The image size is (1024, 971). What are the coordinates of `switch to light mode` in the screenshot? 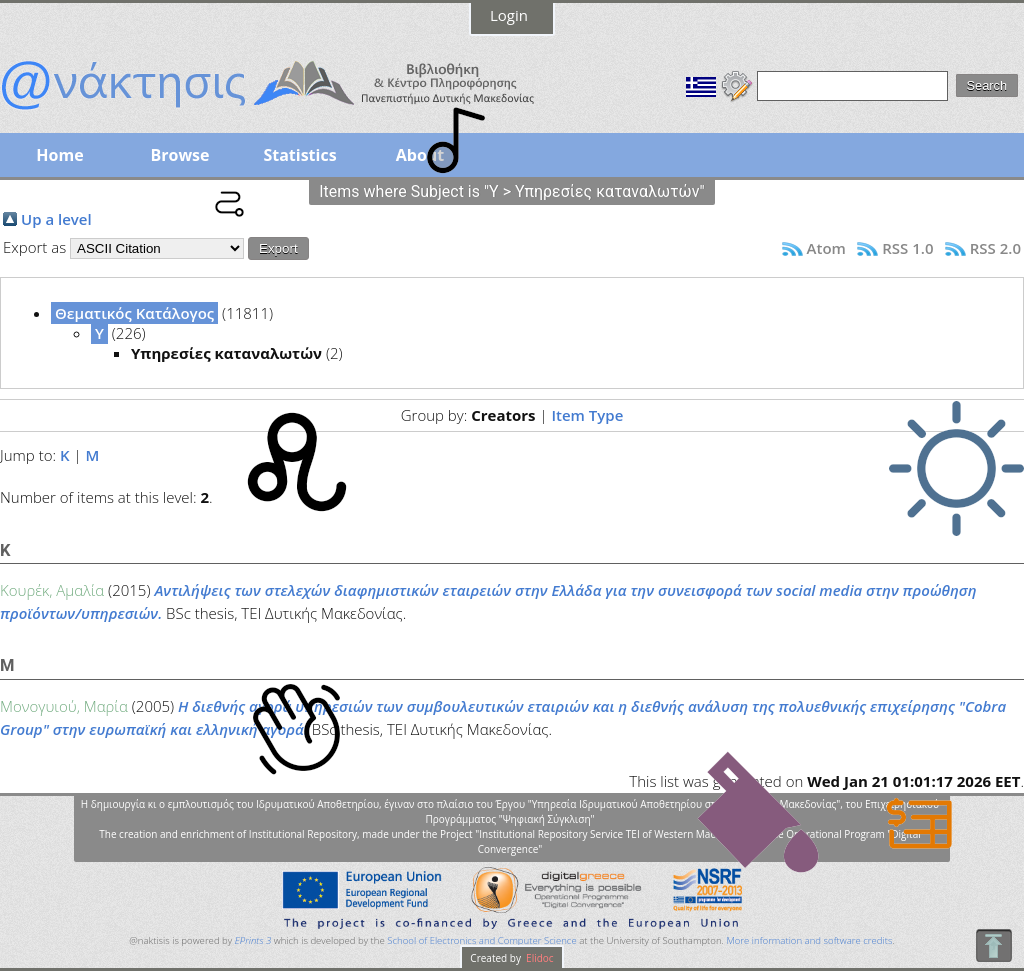 It's located at (956, 468).